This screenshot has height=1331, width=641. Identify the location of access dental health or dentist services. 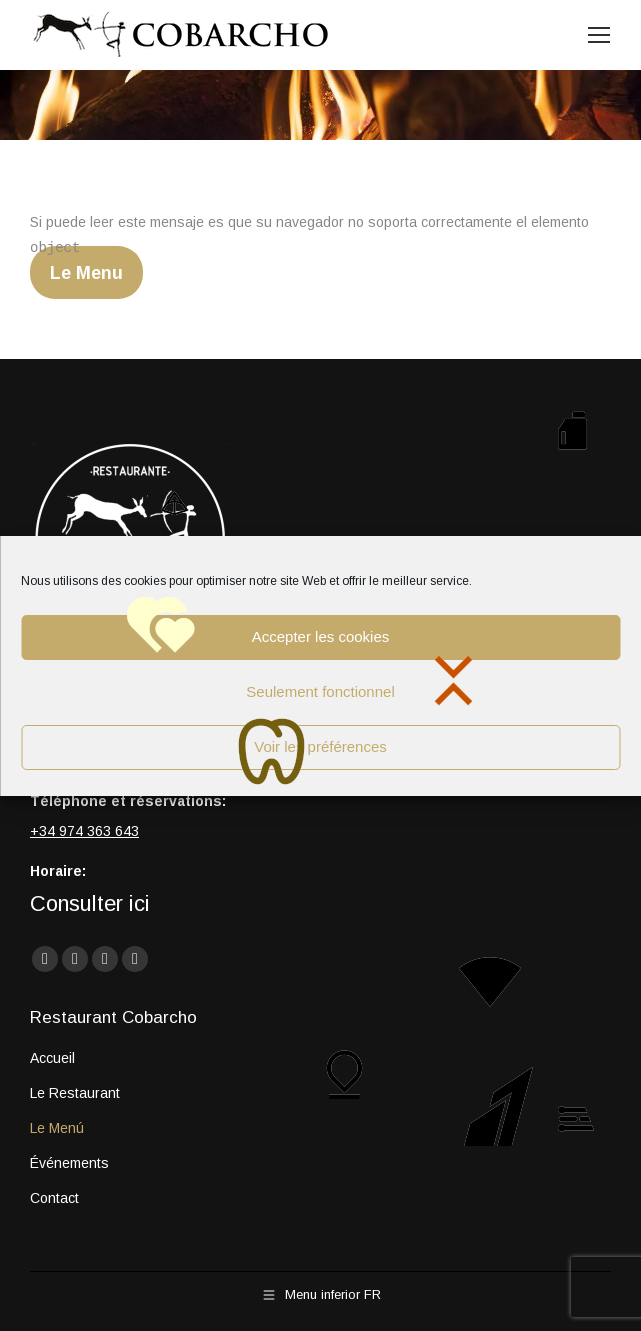
(271, 751).